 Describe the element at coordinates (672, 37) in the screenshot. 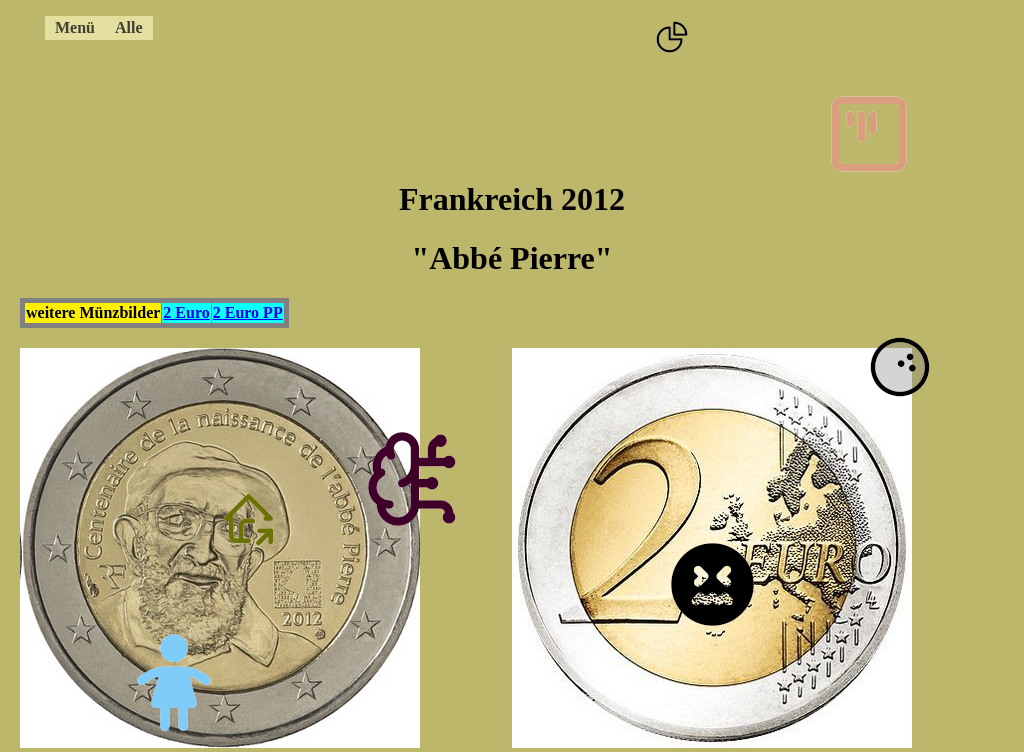

I see `view analytics or statistics breakdown` at that location.